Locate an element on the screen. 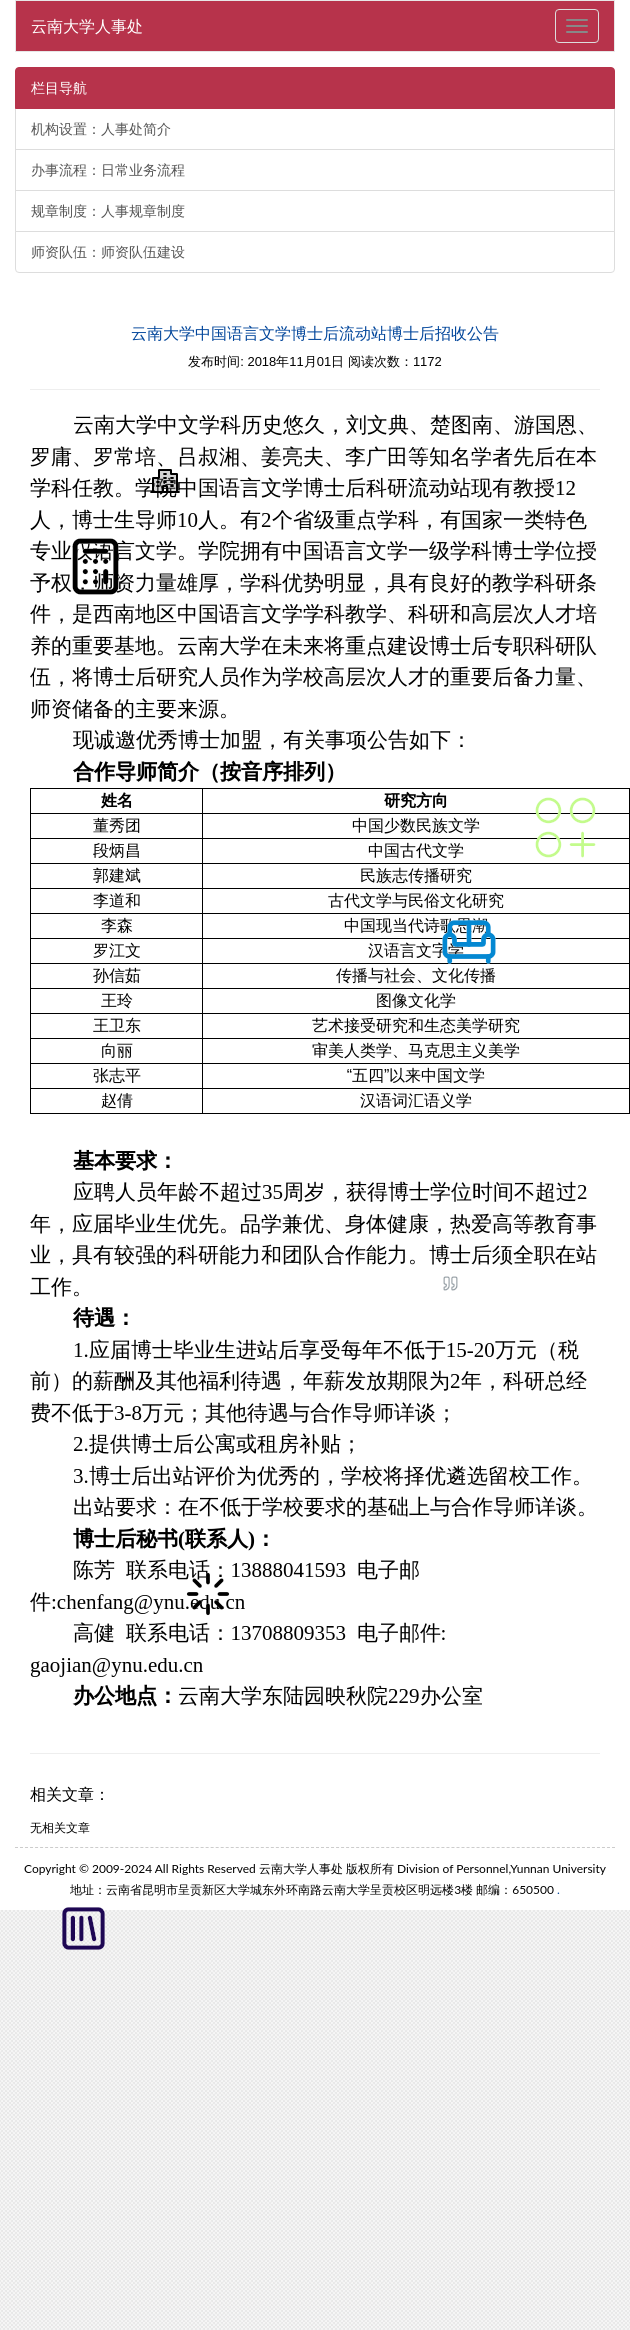 The width and height of the screenshot is (630, 2330). insert a block quote is located at coordinates (450, 1283).